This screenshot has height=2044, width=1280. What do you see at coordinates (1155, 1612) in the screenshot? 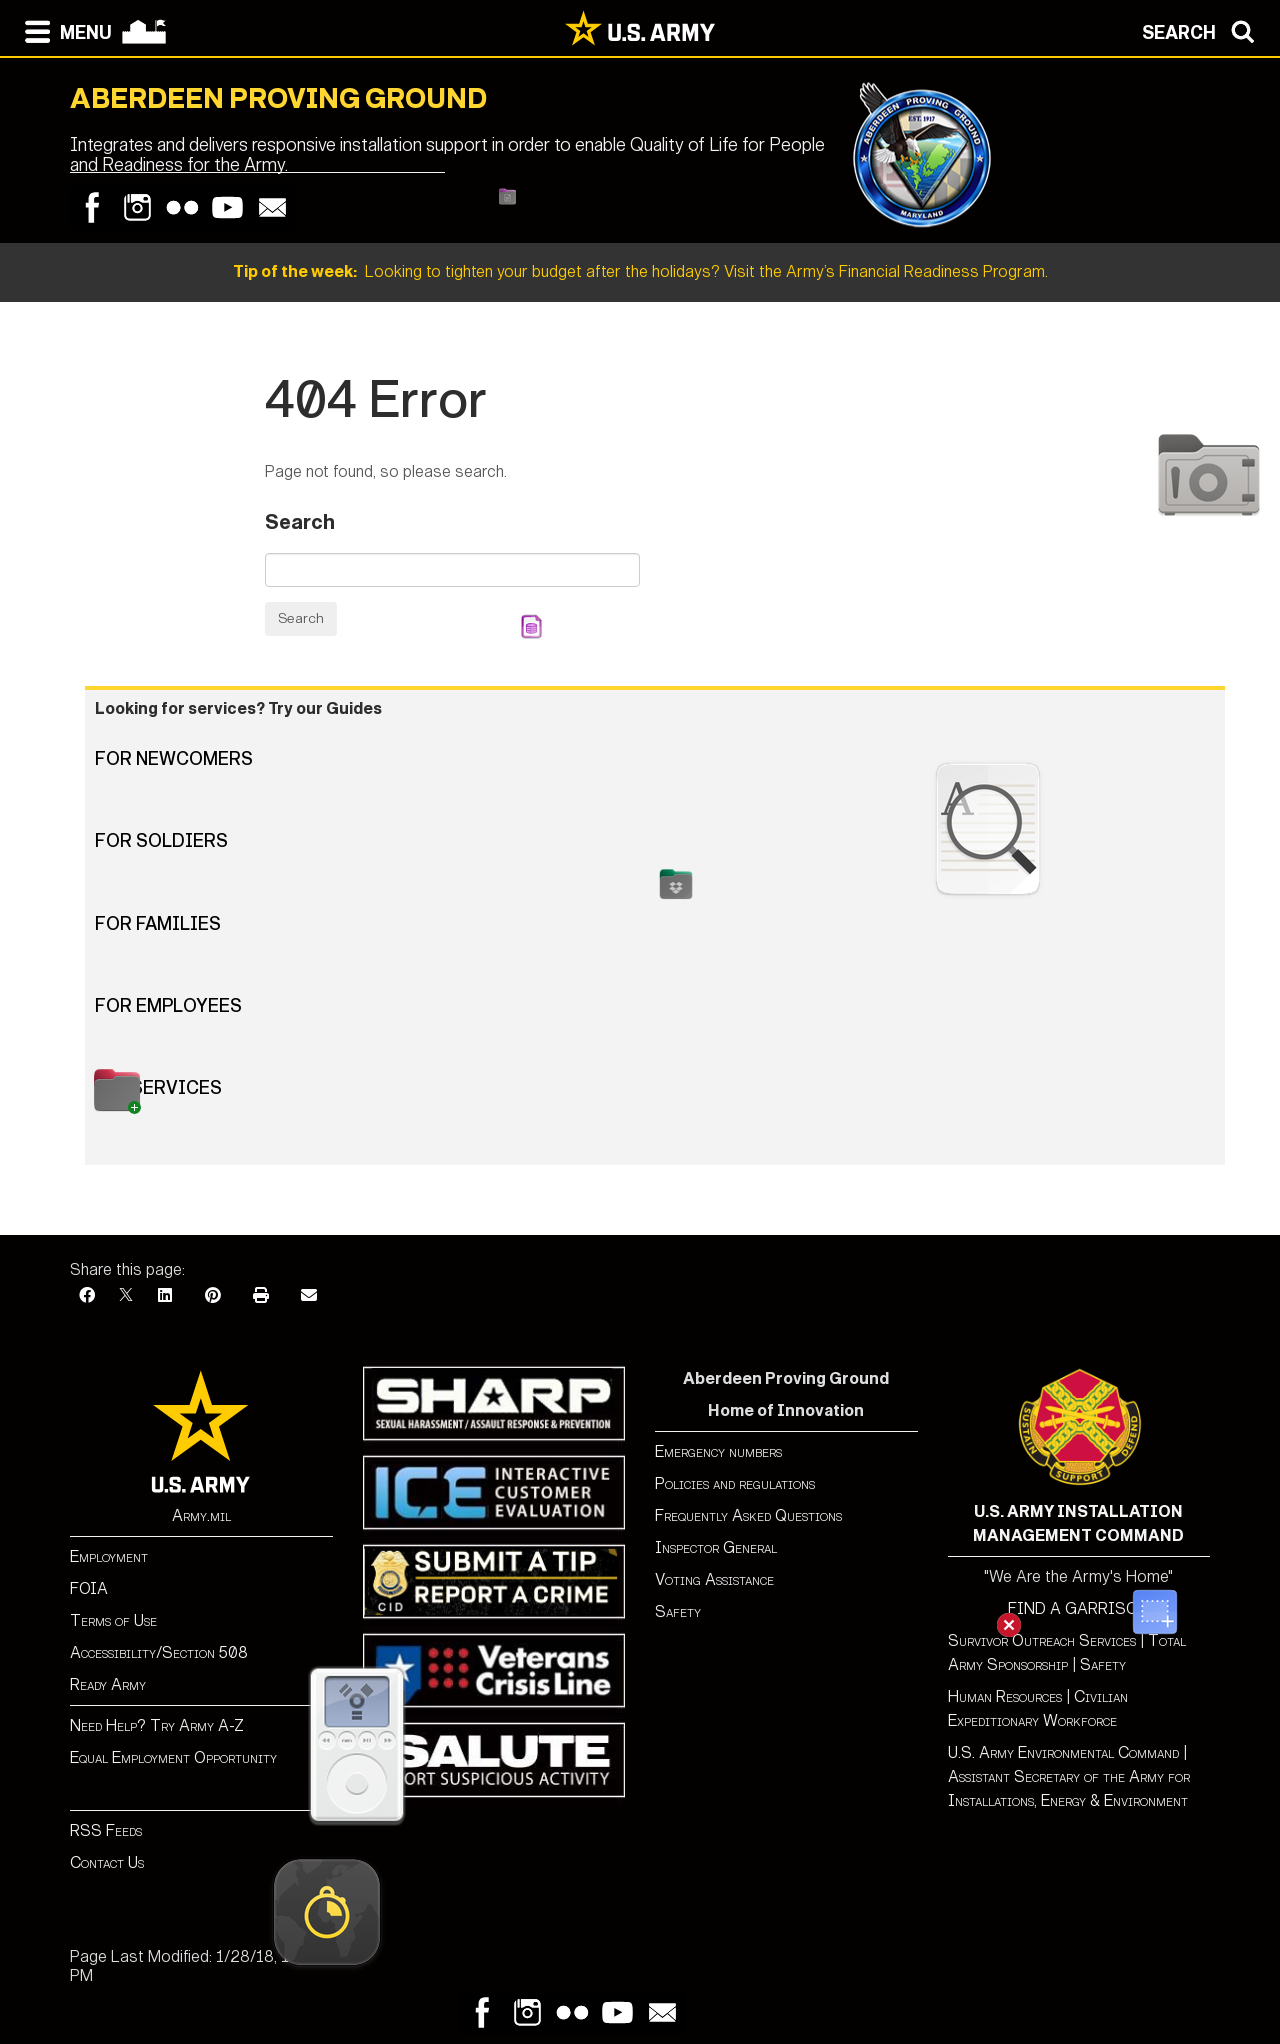
I see `take a screenshot` at bounding box center [1155, 1612].